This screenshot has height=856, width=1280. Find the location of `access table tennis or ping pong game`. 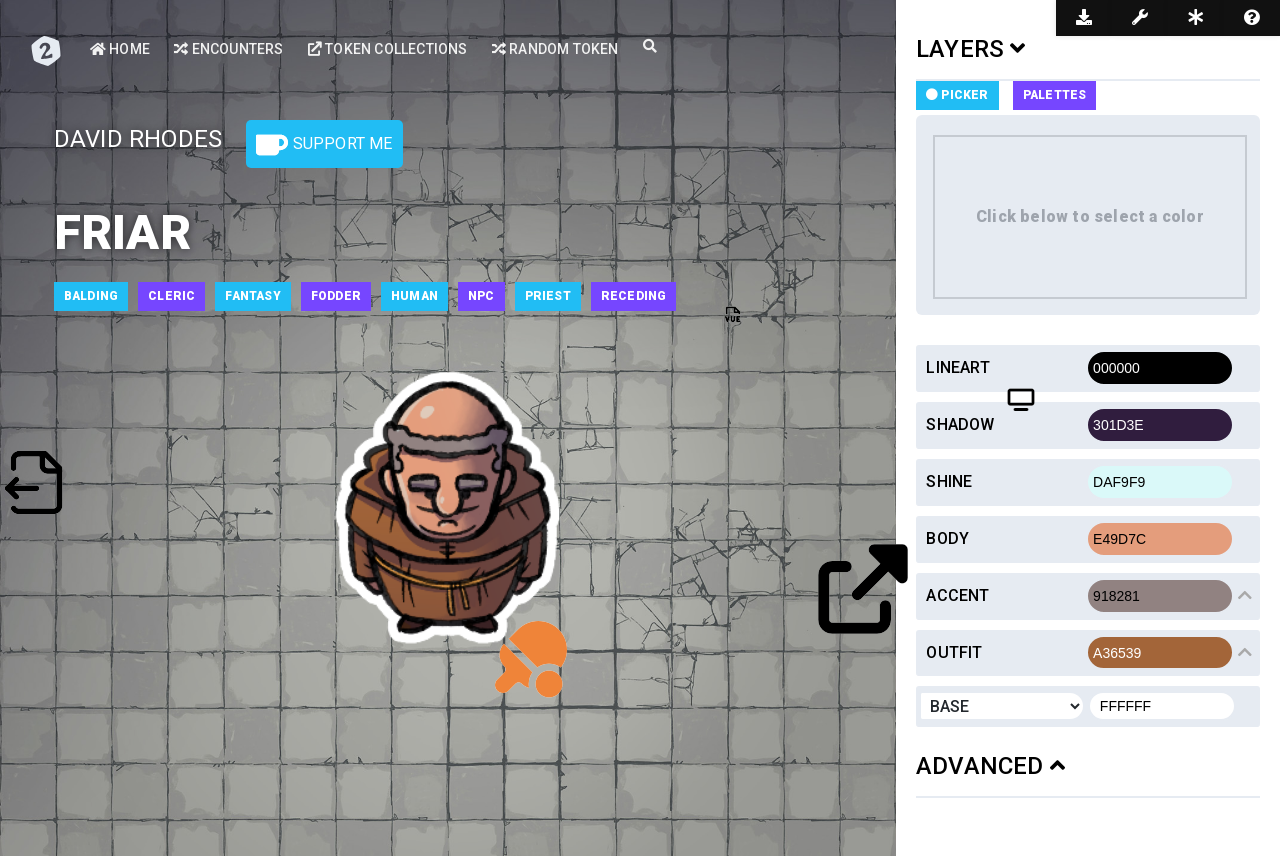

access table tennis or ping pong game is located at coordinates (531, 657).